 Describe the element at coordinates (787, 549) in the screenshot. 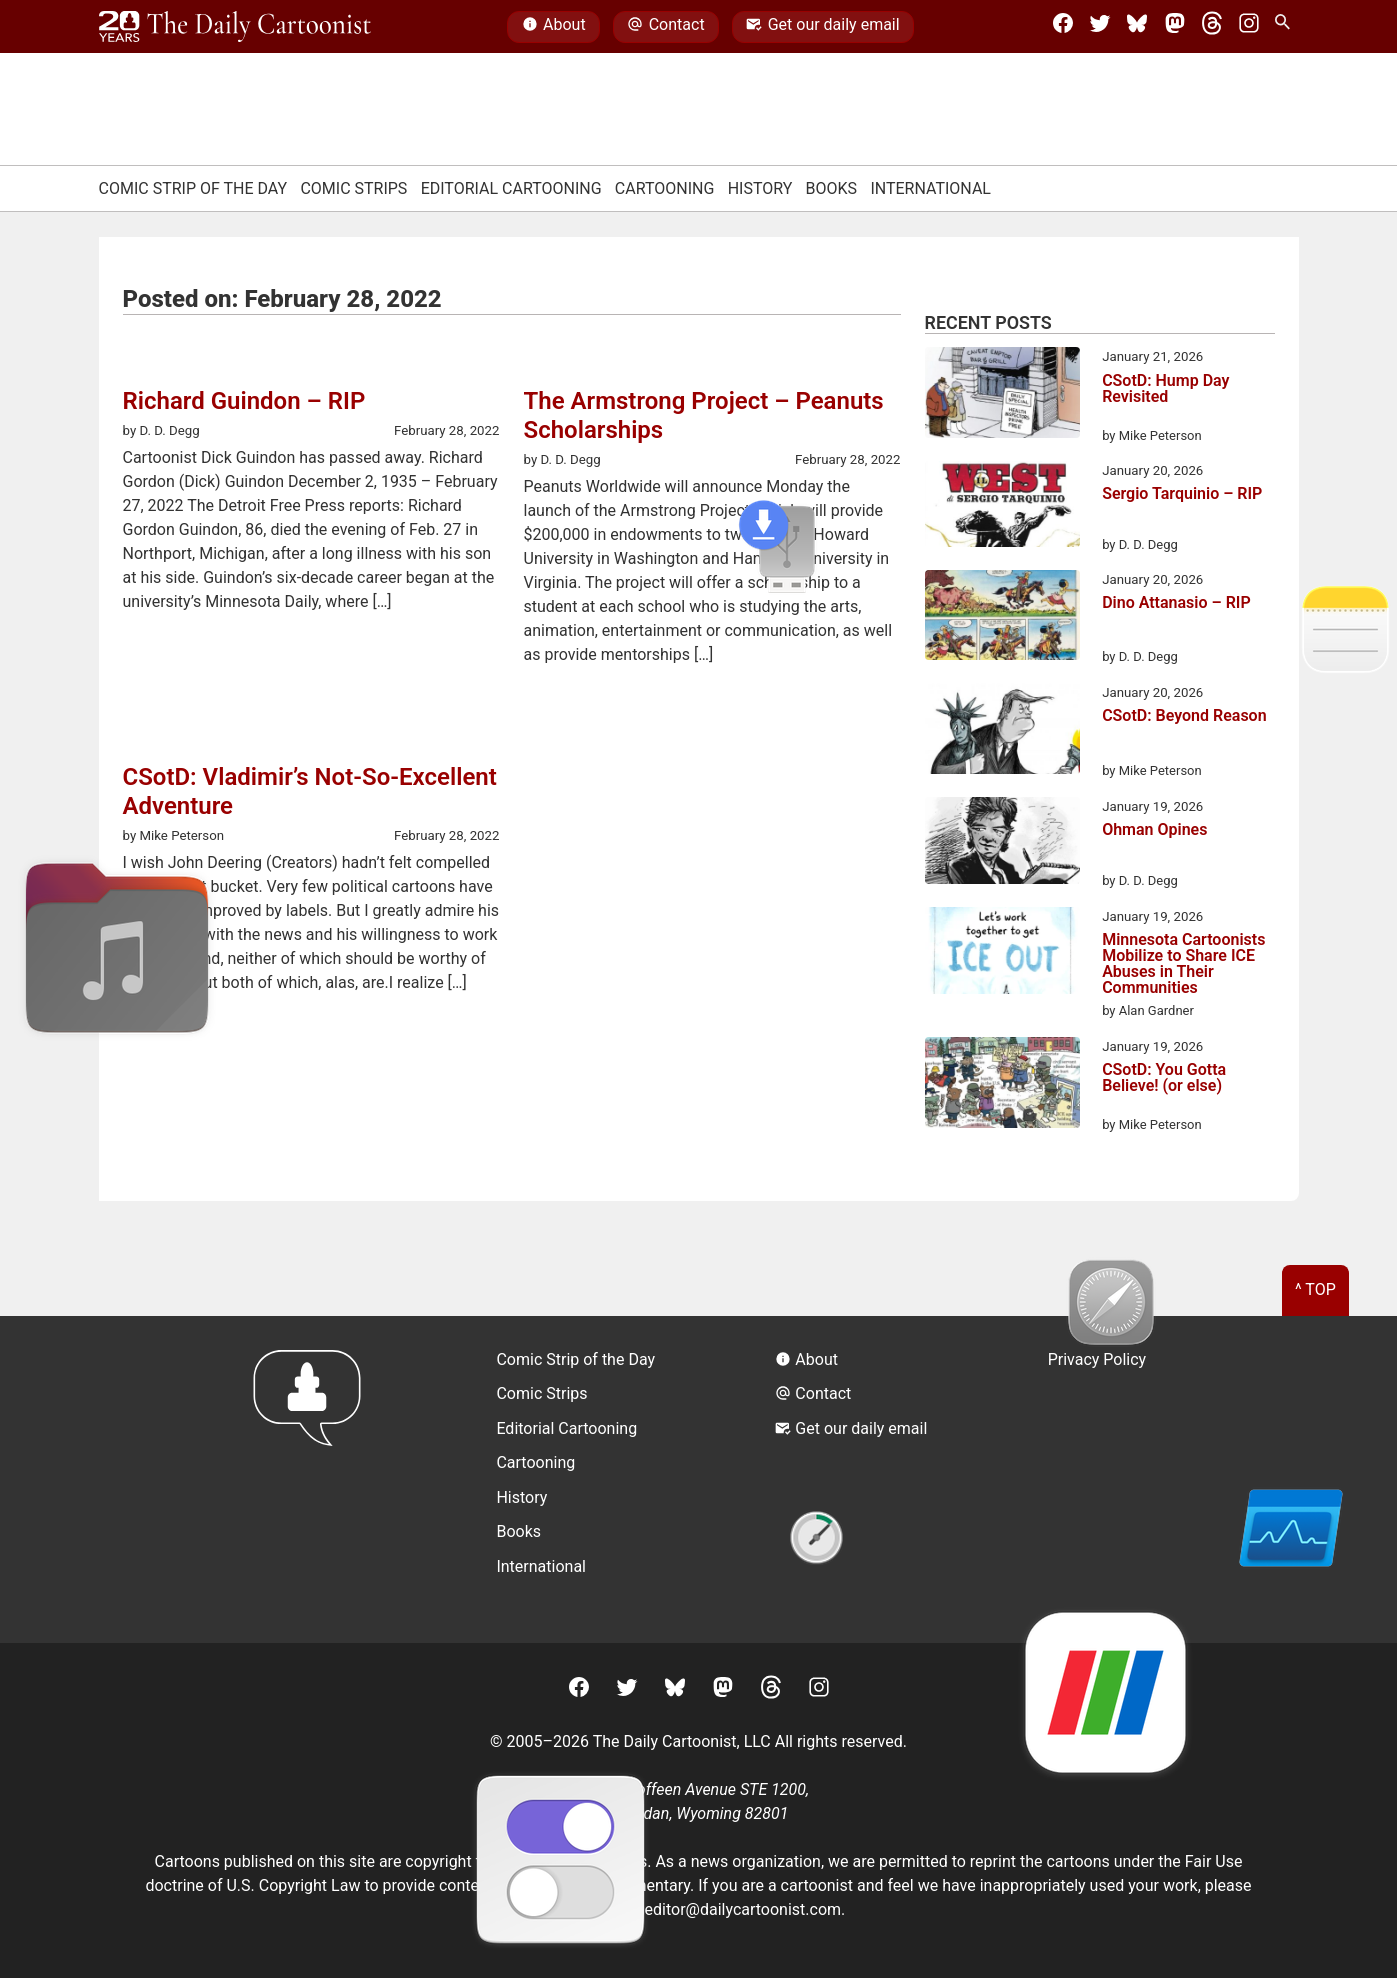

I see `create a bootable USB drive` at that location.